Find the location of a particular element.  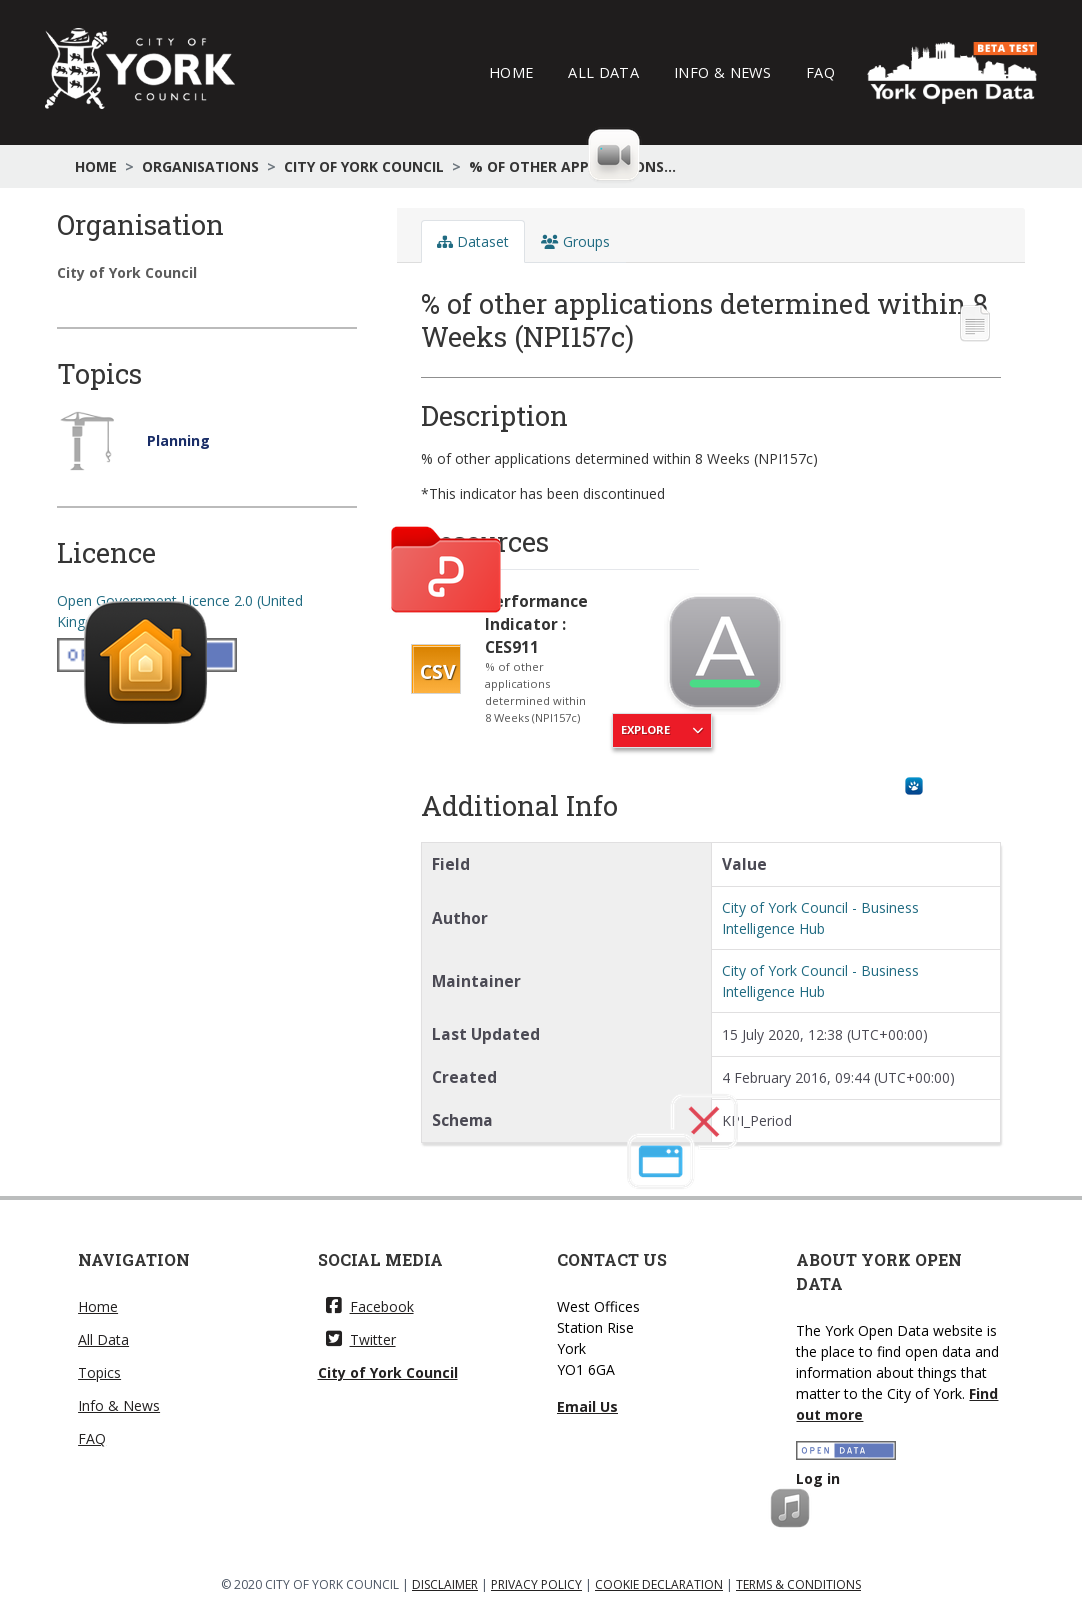

enable spell check in text editing is located at coordinates (725, 654).